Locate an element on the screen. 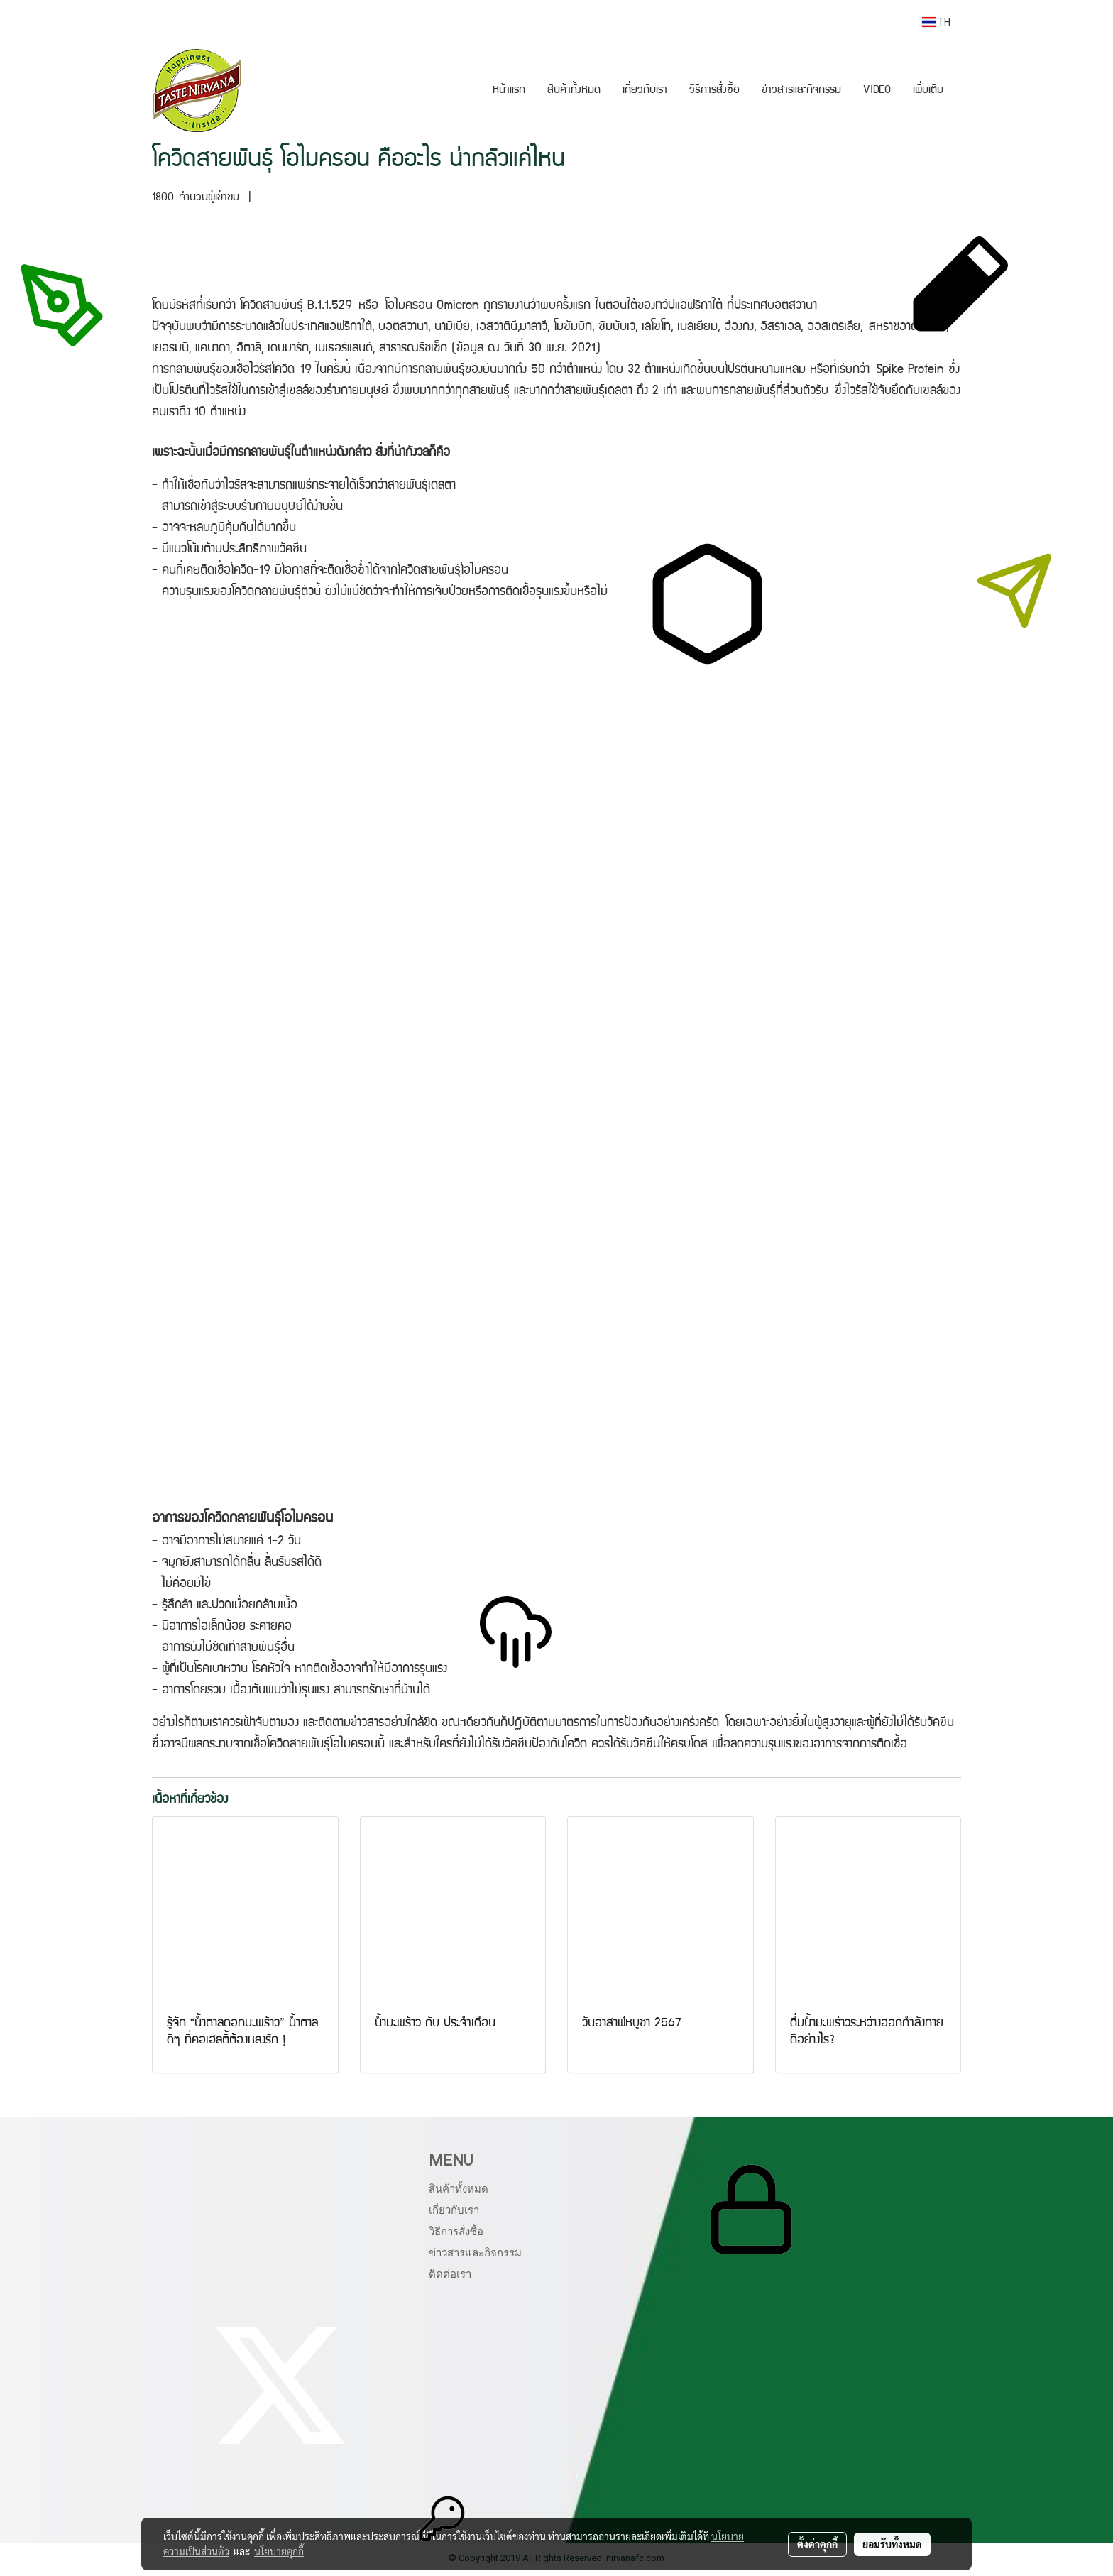 This screenshot has width=1113, height=2576. edit content or text is located at coordinates (958, 285).